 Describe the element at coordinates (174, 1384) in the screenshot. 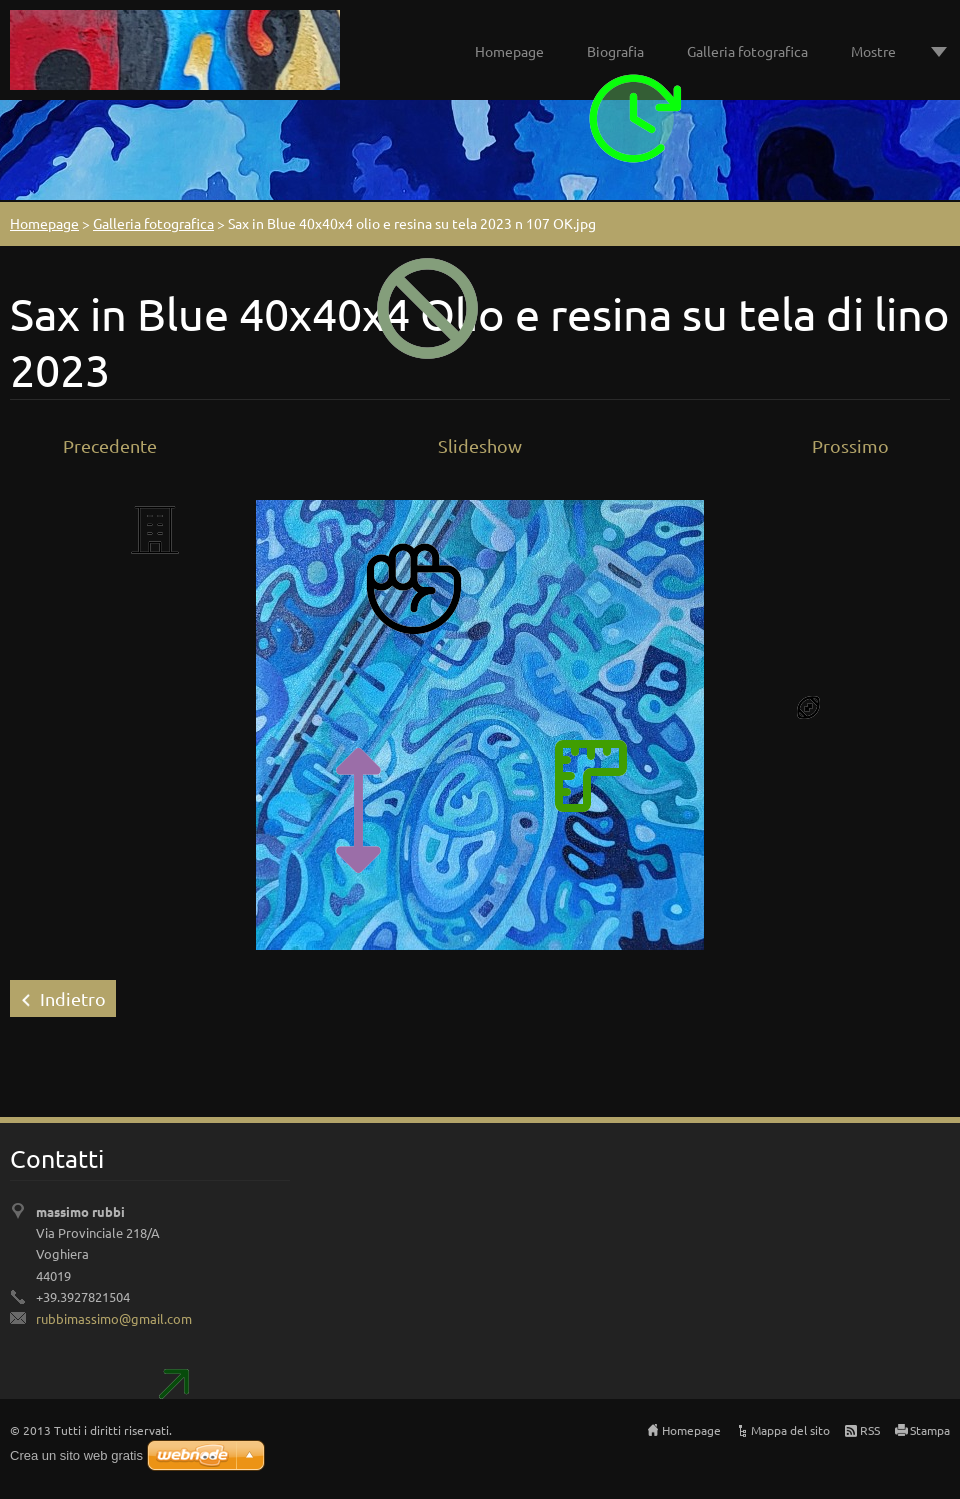

I see `open link in new tab or window` at that location.